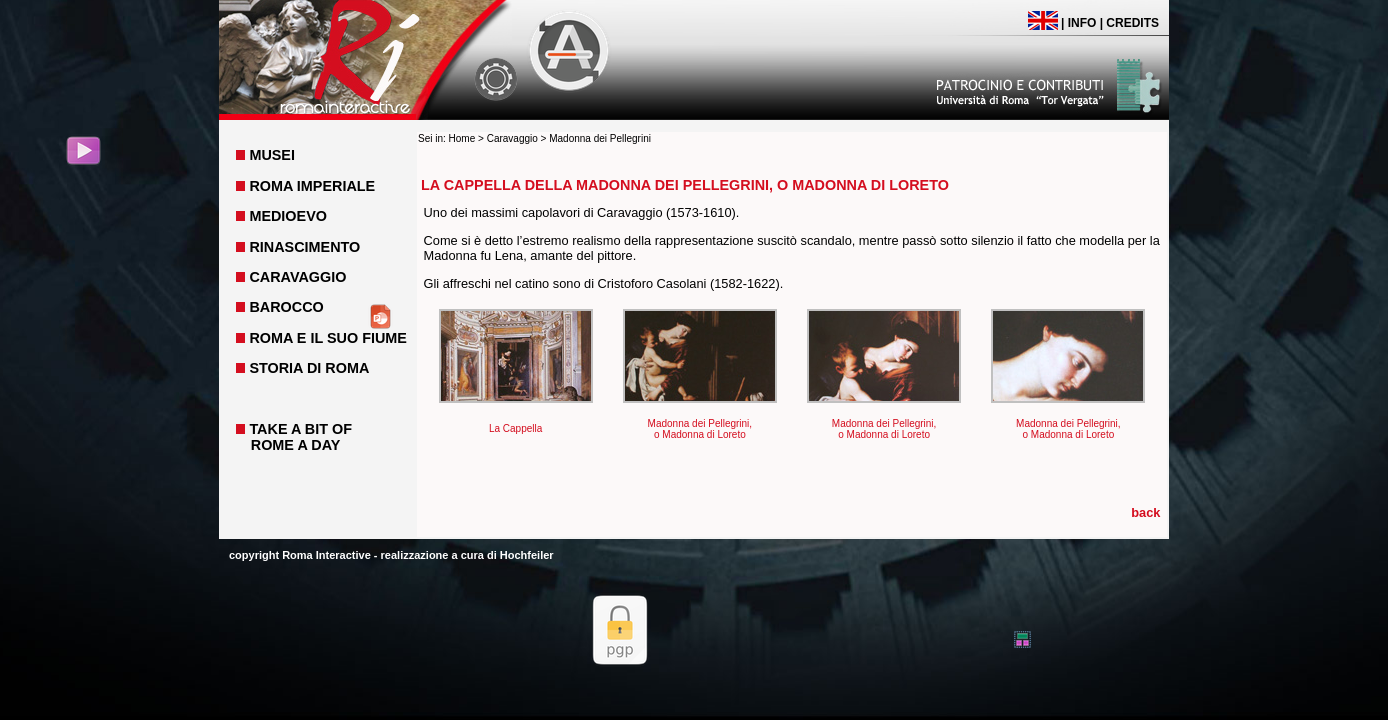  Describe the element at coordinates (83, 150) in the screenshot. I see `open celluloid media player` at that location.